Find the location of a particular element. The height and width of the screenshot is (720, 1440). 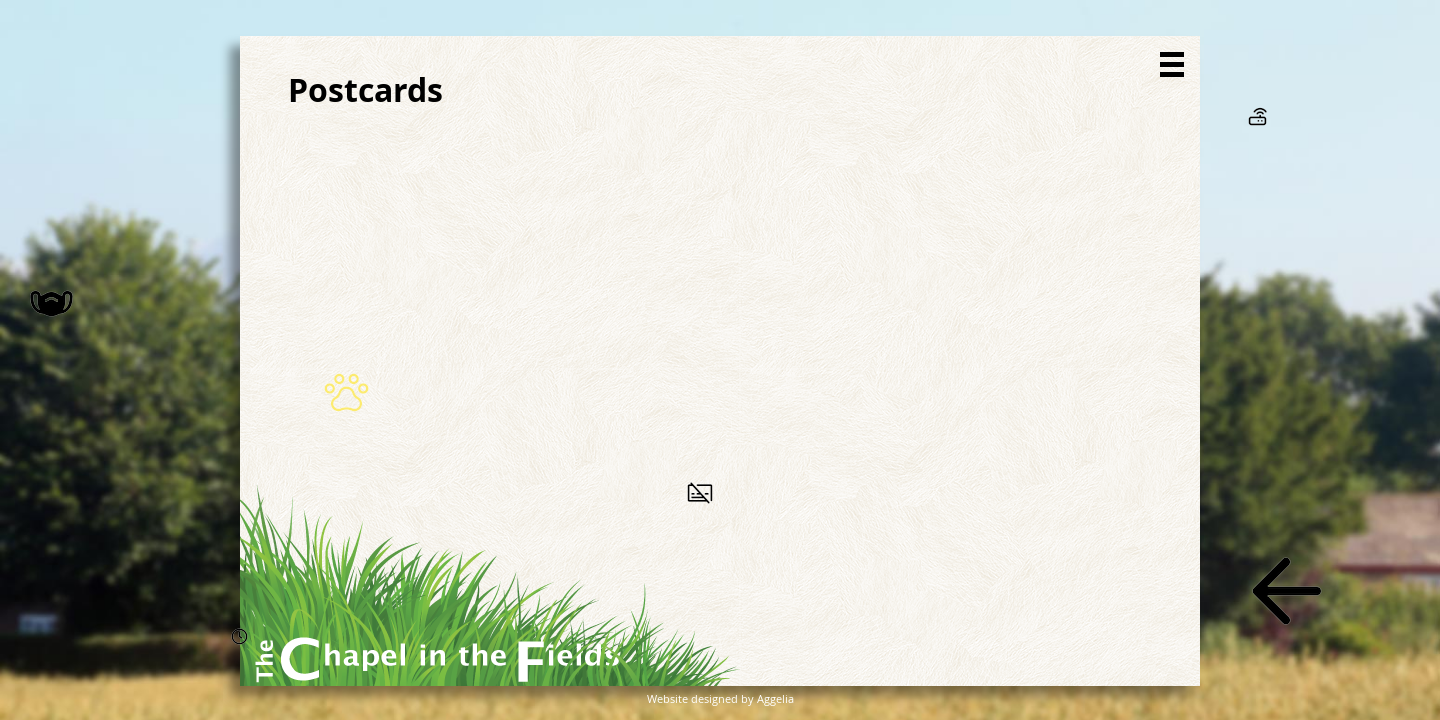

disable subtitles or closed captions is located at coordinates (700, 493).